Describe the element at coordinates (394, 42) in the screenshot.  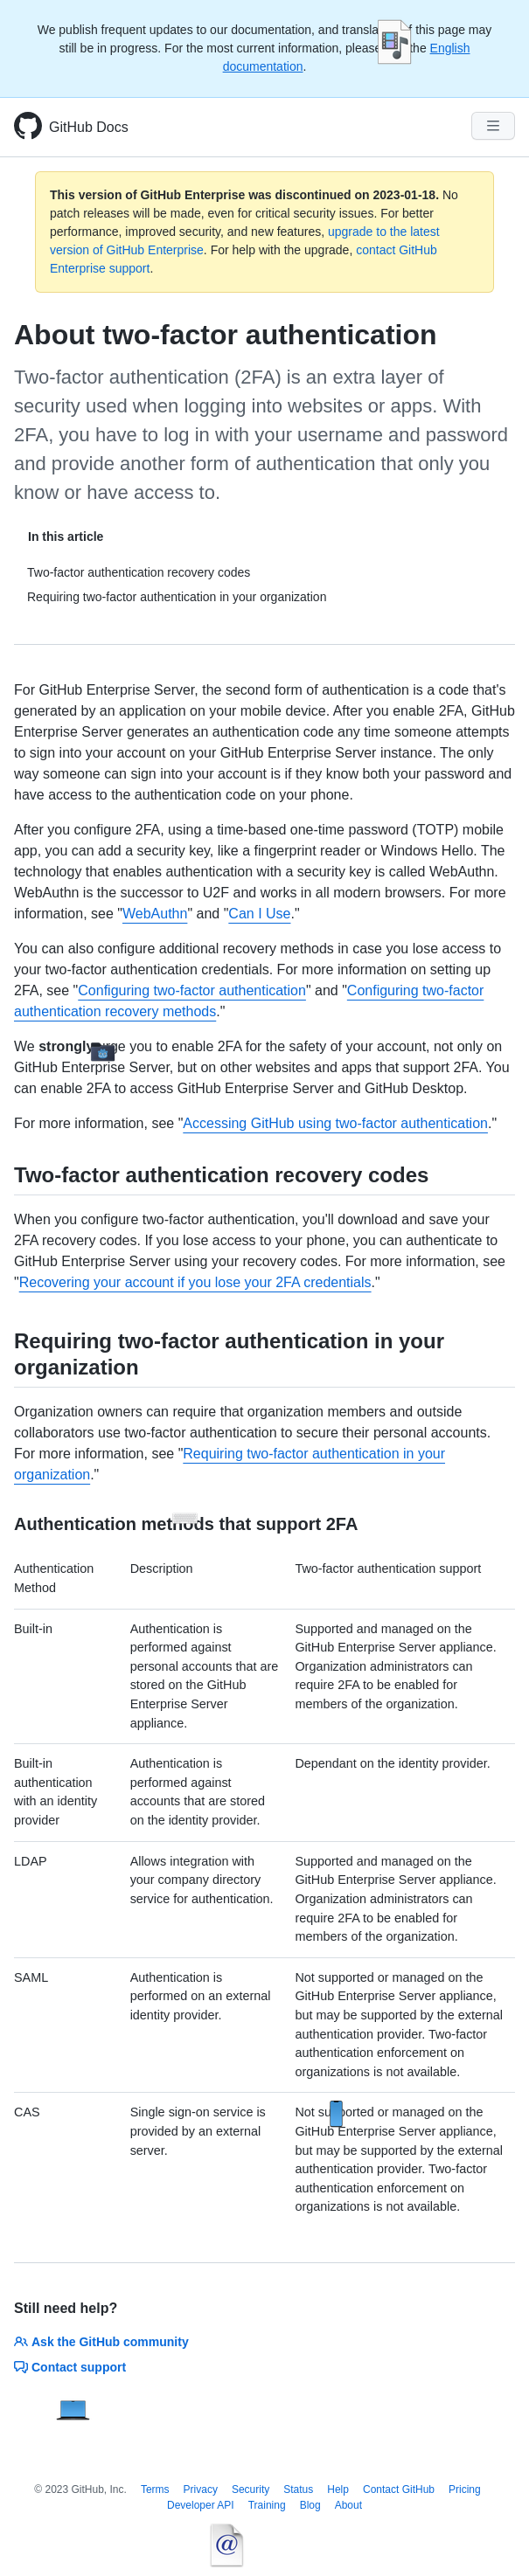
I see `open a media file containing audio or video content` at that location.